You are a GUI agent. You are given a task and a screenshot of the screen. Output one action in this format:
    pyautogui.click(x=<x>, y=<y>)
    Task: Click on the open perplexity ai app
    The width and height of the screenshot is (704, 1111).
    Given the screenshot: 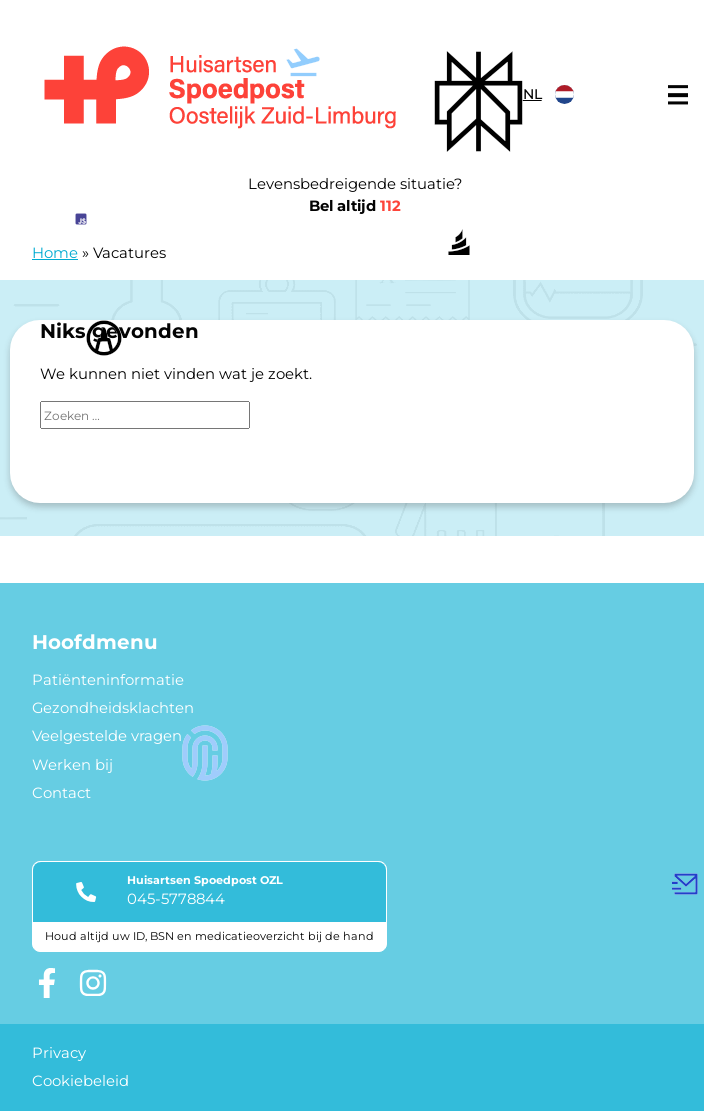 What is the action you would take?
    pyautogui.click(x=478, y=101)
    